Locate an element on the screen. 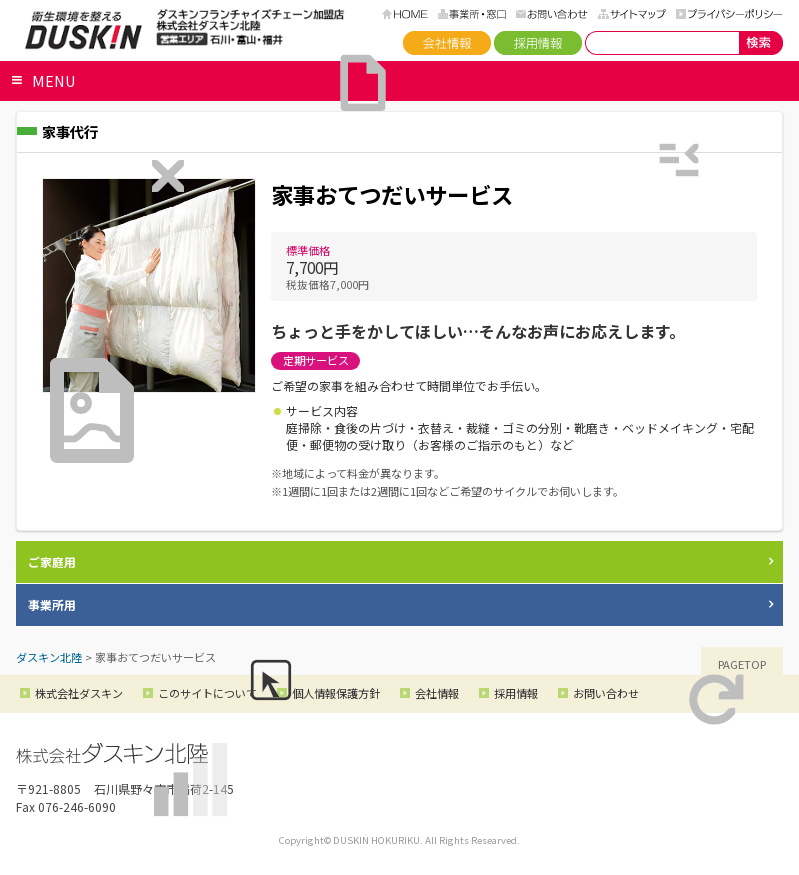 The image size is (799, 875). indicates a drawing or illustration file is located at coordinates (92, 407).